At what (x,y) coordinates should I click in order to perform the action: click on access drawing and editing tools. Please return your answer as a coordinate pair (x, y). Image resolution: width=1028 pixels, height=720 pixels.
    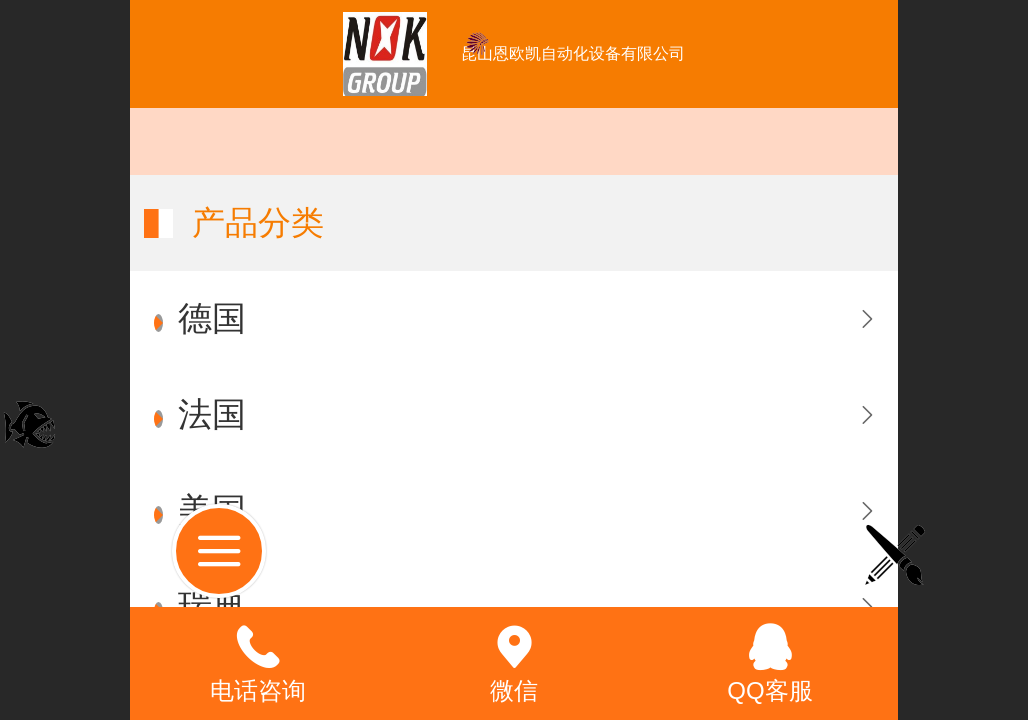
    Looking at the image, I should click on (895, 555).